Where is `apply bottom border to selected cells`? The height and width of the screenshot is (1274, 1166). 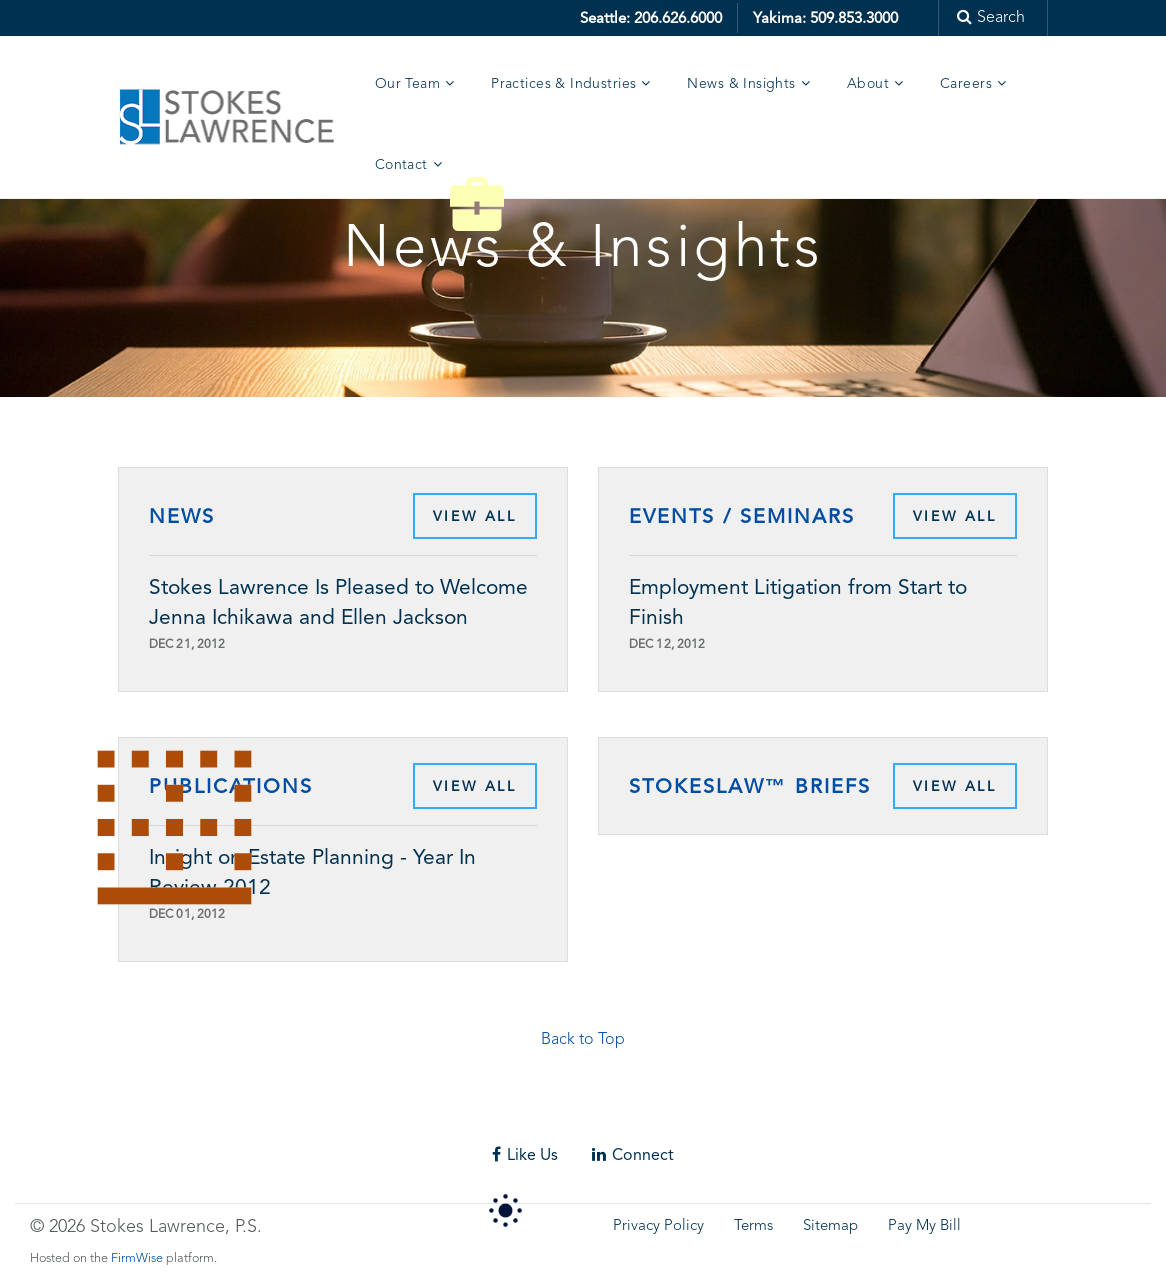 apply bottom border to selected cells is located at coordinates (174, 827).